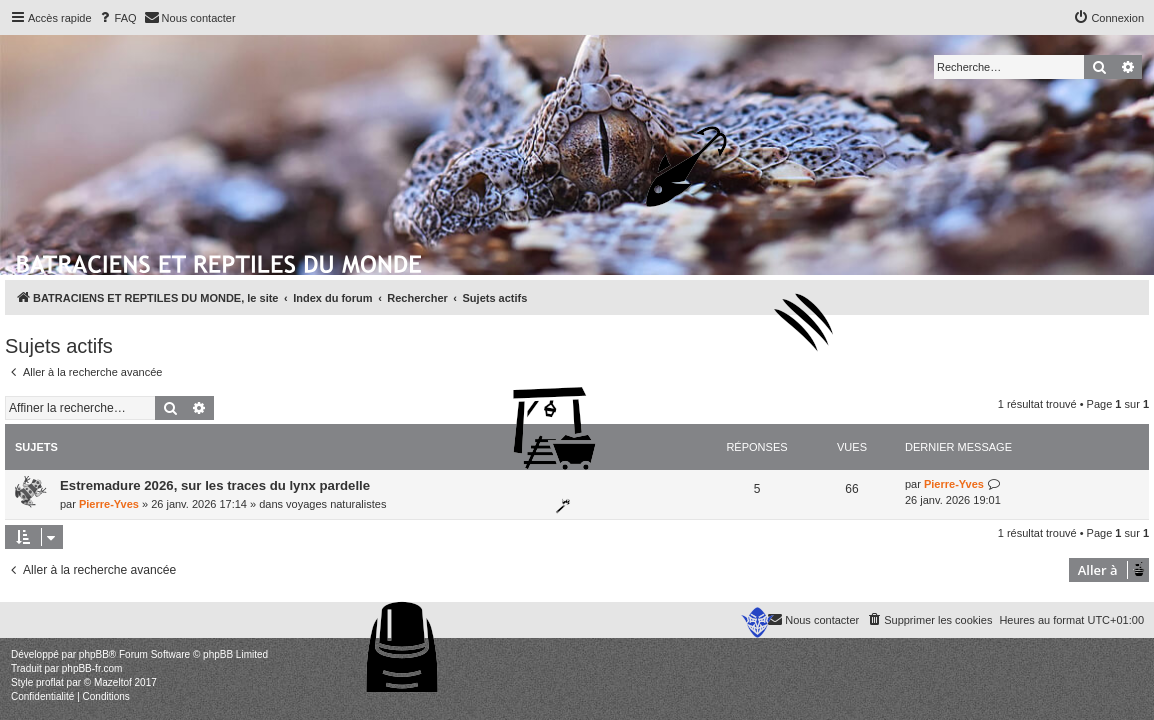  I want to click on start a new project or initiative, so click(1139, 569).